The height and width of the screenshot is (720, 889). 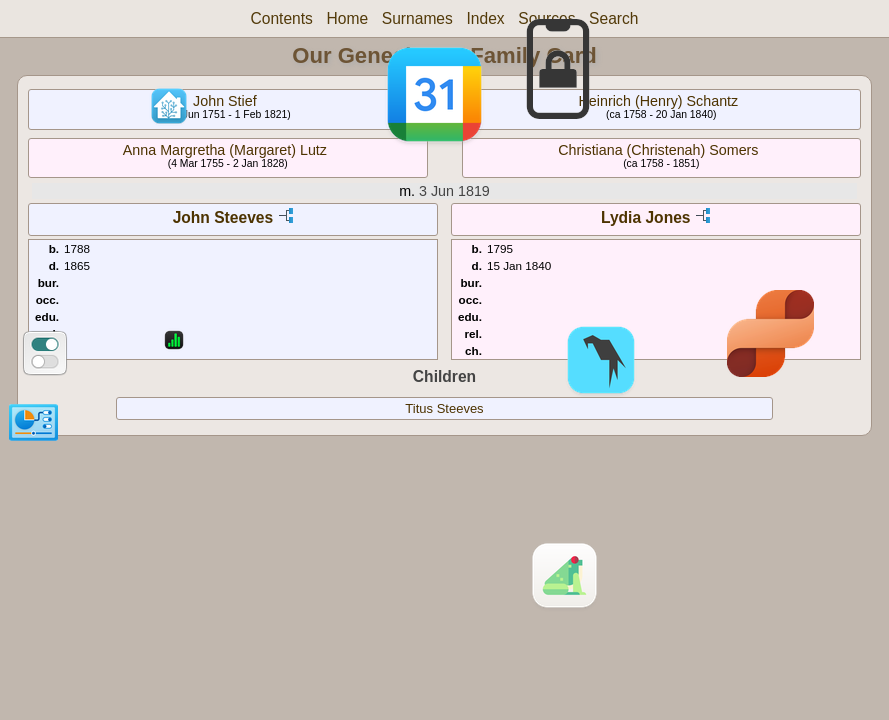 What do you see at coordinates (601, 360) in the screenshot?
I see `launch the Parrot OS application` at bounding box center [601, 360].